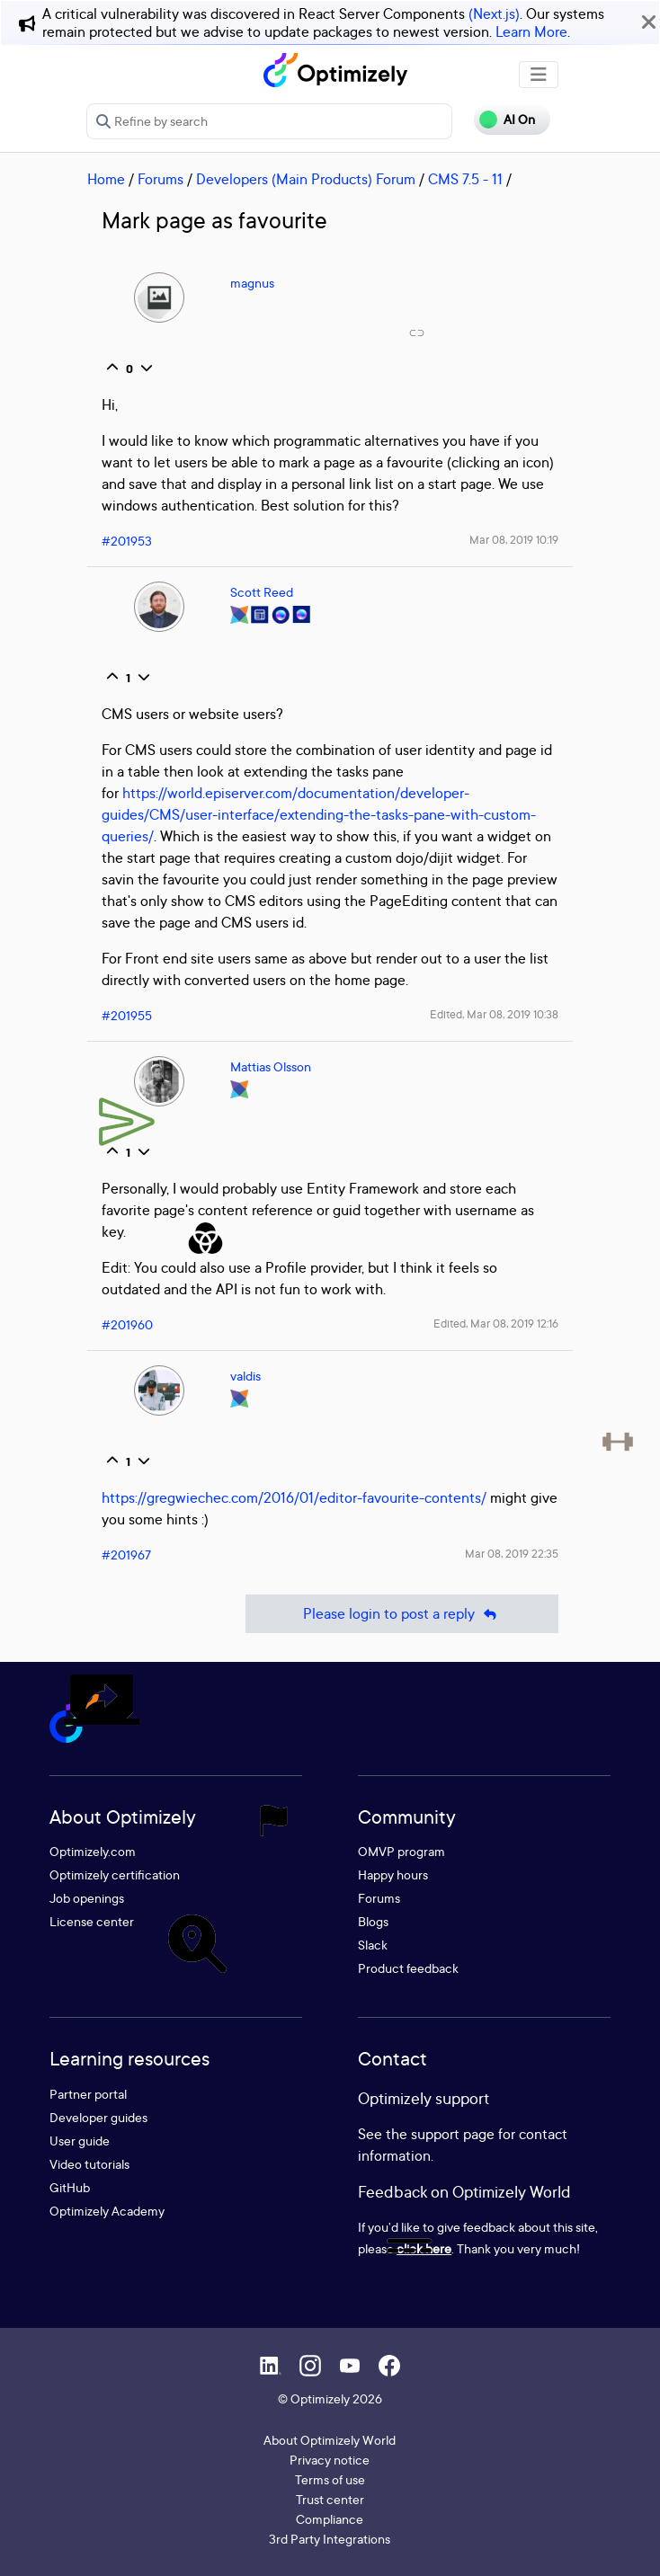 This screenshot has height=2576, width=660. I want to click on access workout or fitness features, so click(618, 1442).